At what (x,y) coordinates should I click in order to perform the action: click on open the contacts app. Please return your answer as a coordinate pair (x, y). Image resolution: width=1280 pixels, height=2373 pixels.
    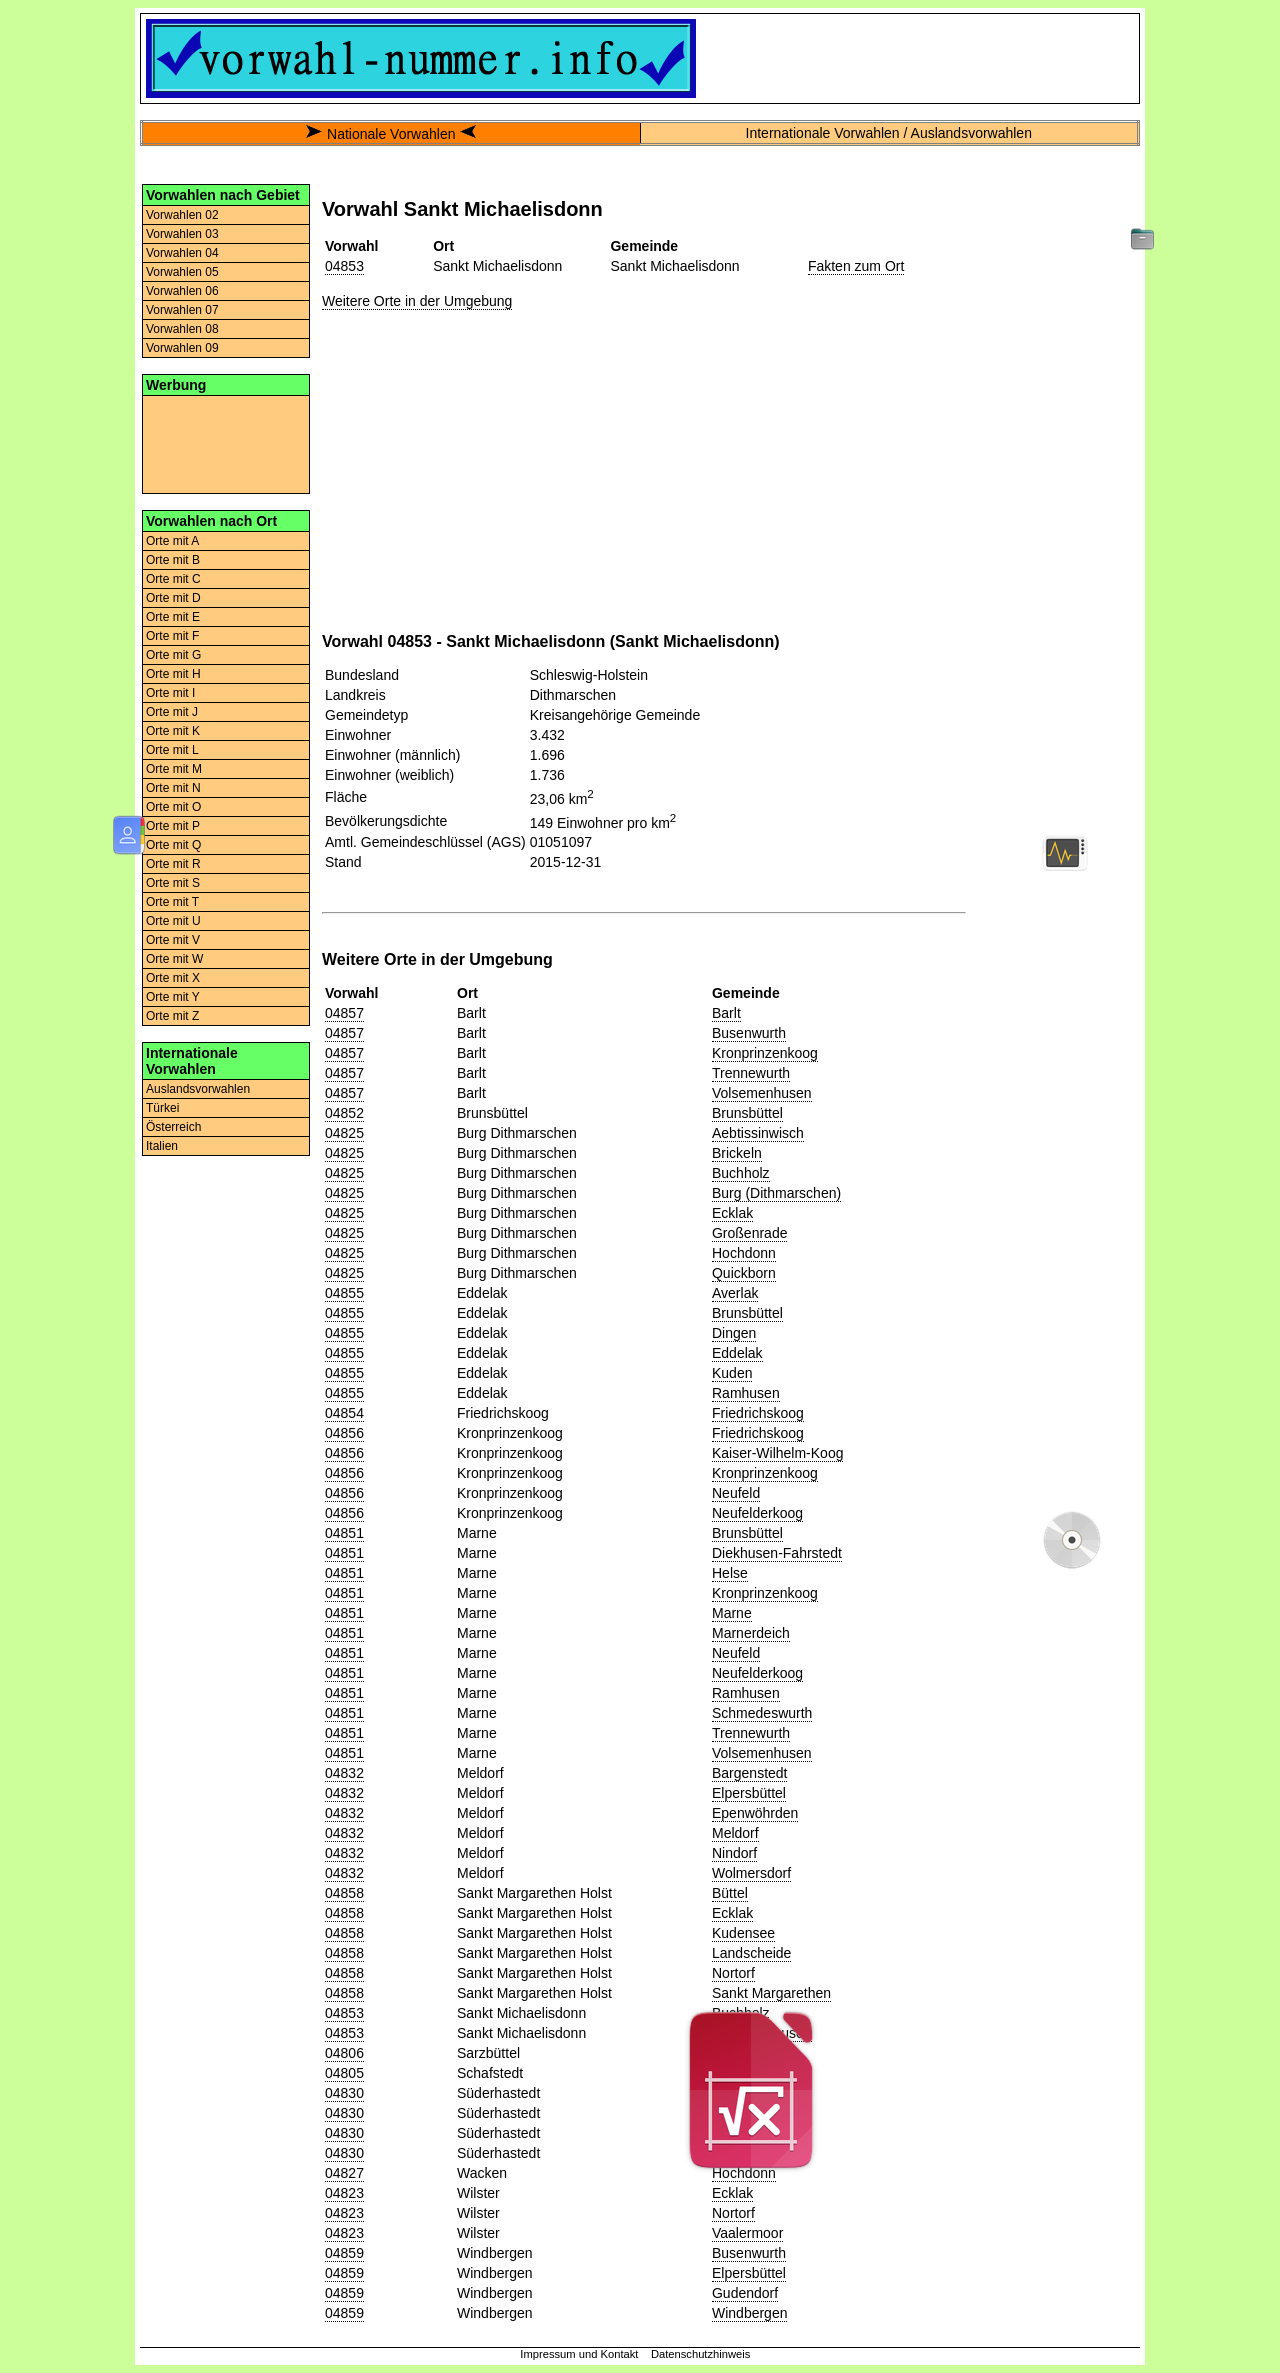
    Looking at the image, I should click on (129, 835).